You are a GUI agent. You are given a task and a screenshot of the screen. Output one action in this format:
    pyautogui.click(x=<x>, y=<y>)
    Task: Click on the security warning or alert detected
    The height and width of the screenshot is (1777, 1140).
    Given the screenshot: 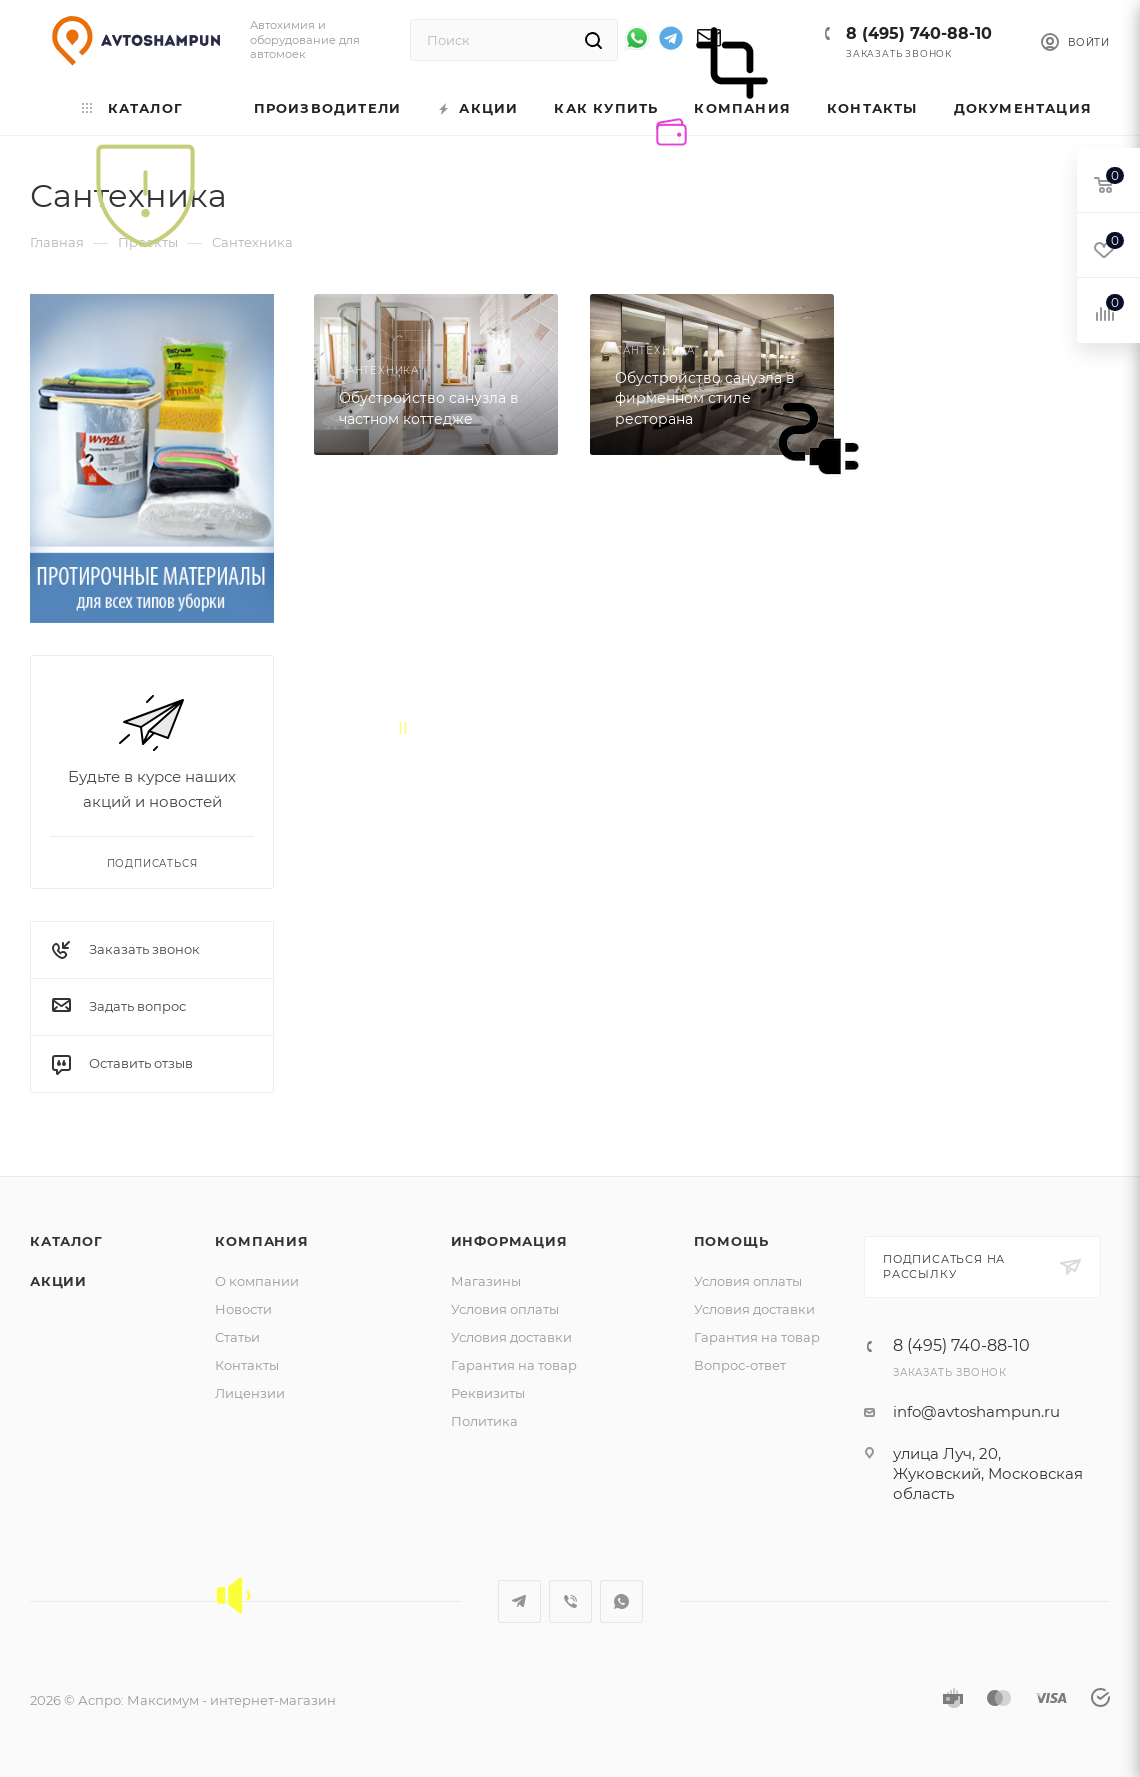 What is the action you would take?
    pyautogui.click(x=145, y=189)
    